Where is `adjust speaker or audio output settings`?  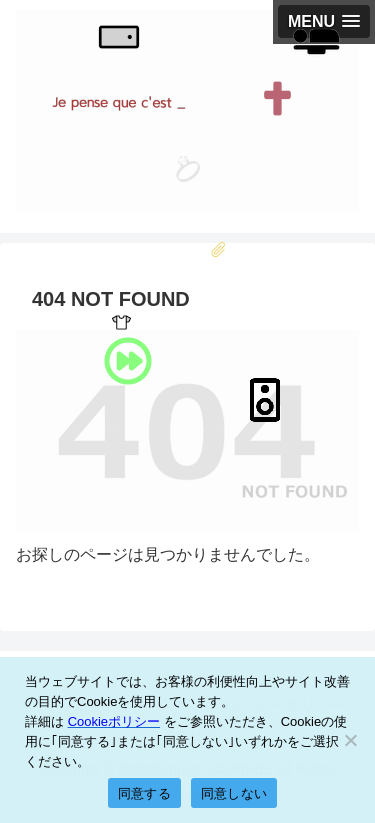 adjust speaker or audio output settings is located at coordinates (265, 400).